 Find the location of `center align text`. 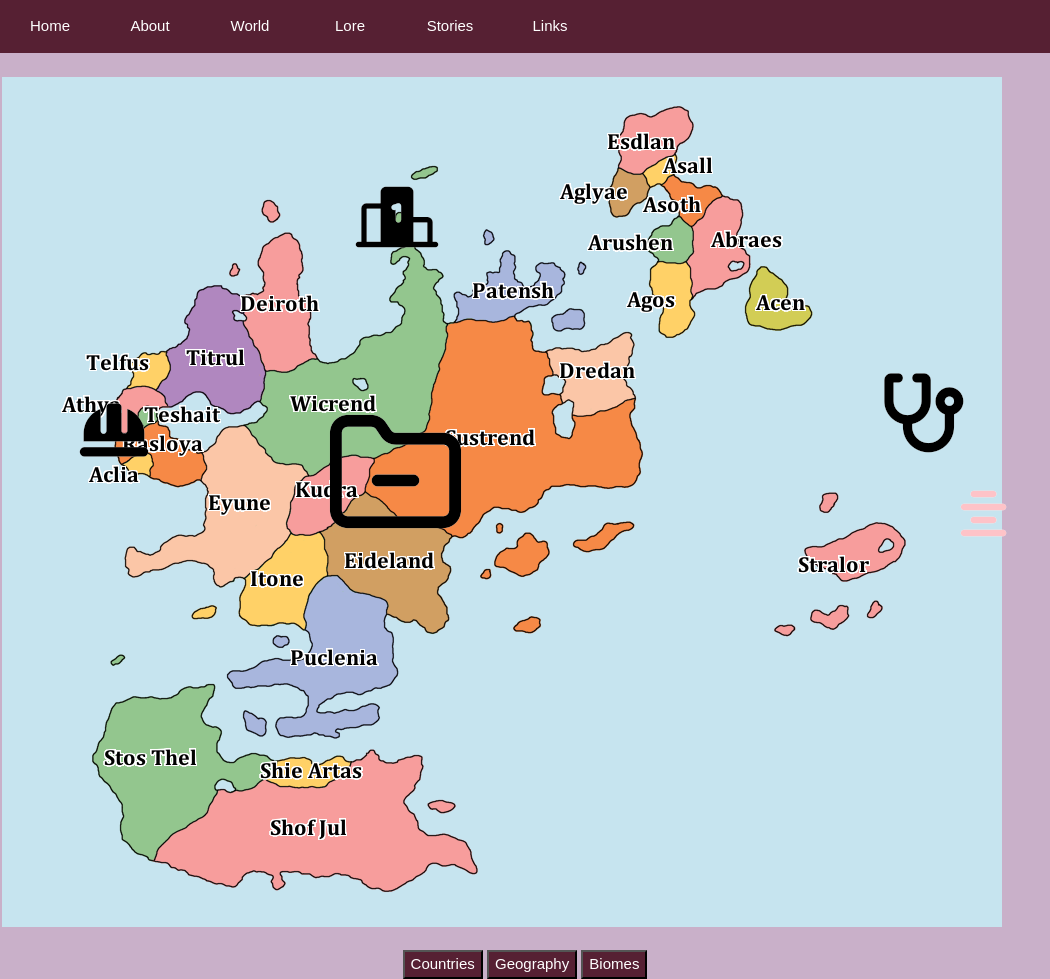

center align text is located at coordinates (983, 513).